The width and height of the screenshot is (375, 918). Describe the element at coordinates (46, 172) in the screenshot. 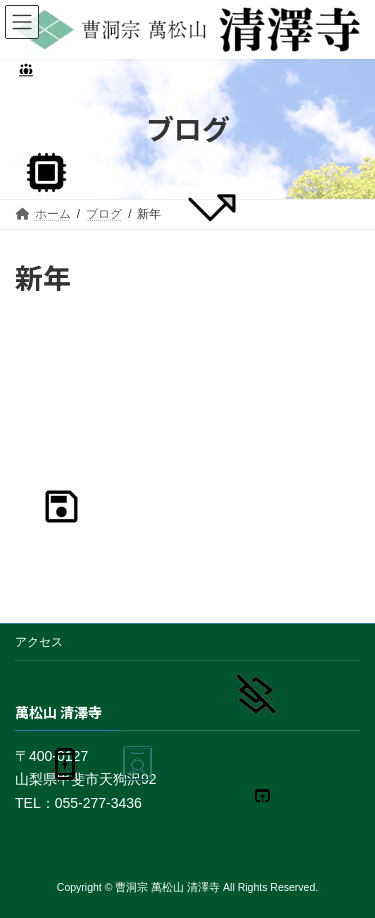

I see `view hardware or processor information` at that location.